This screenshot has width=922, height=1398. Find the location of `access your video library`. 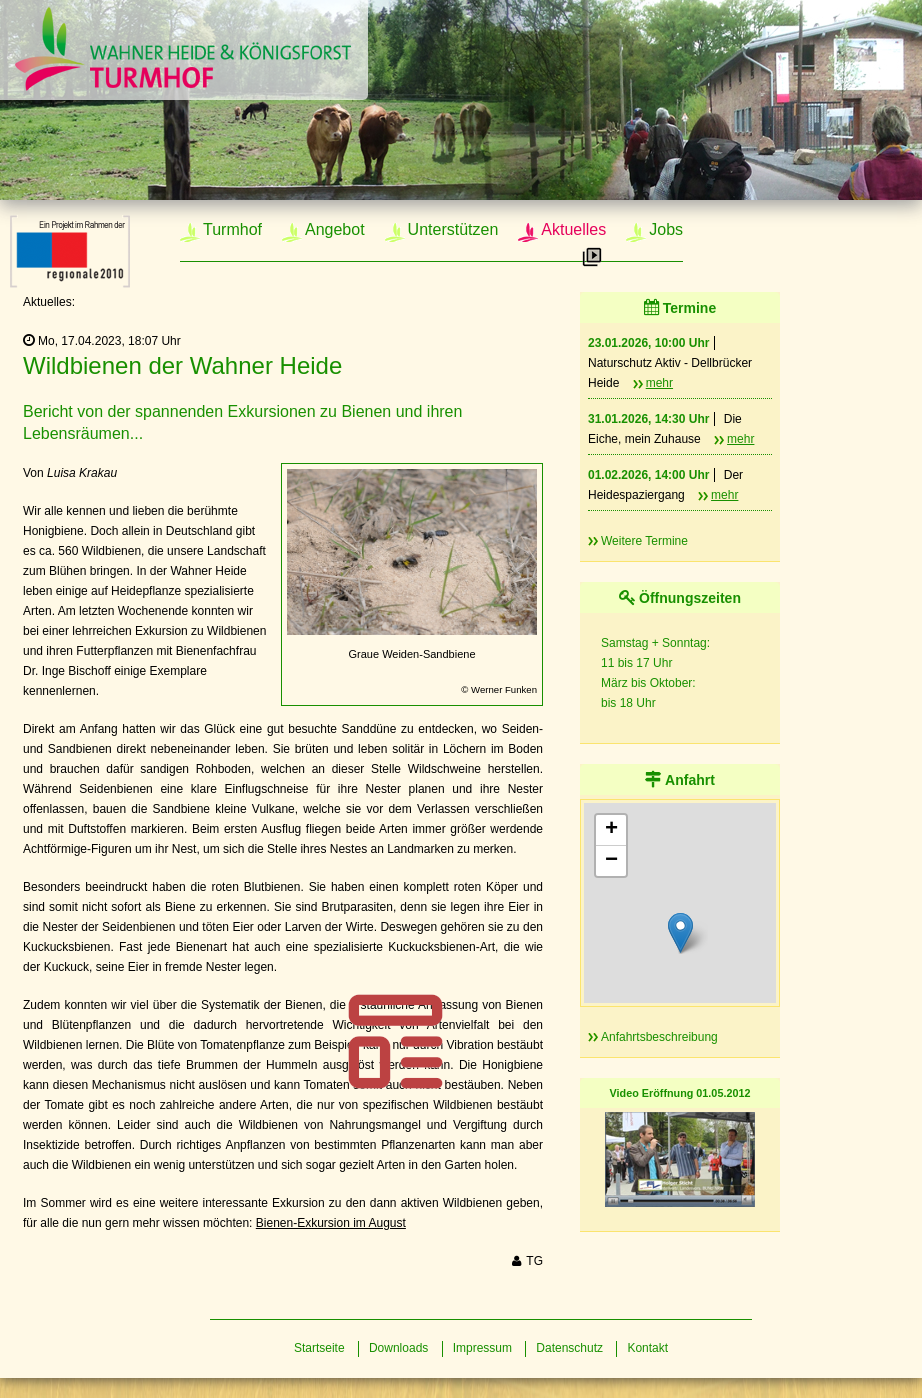

access your video library is located at coordinates (592, 257).